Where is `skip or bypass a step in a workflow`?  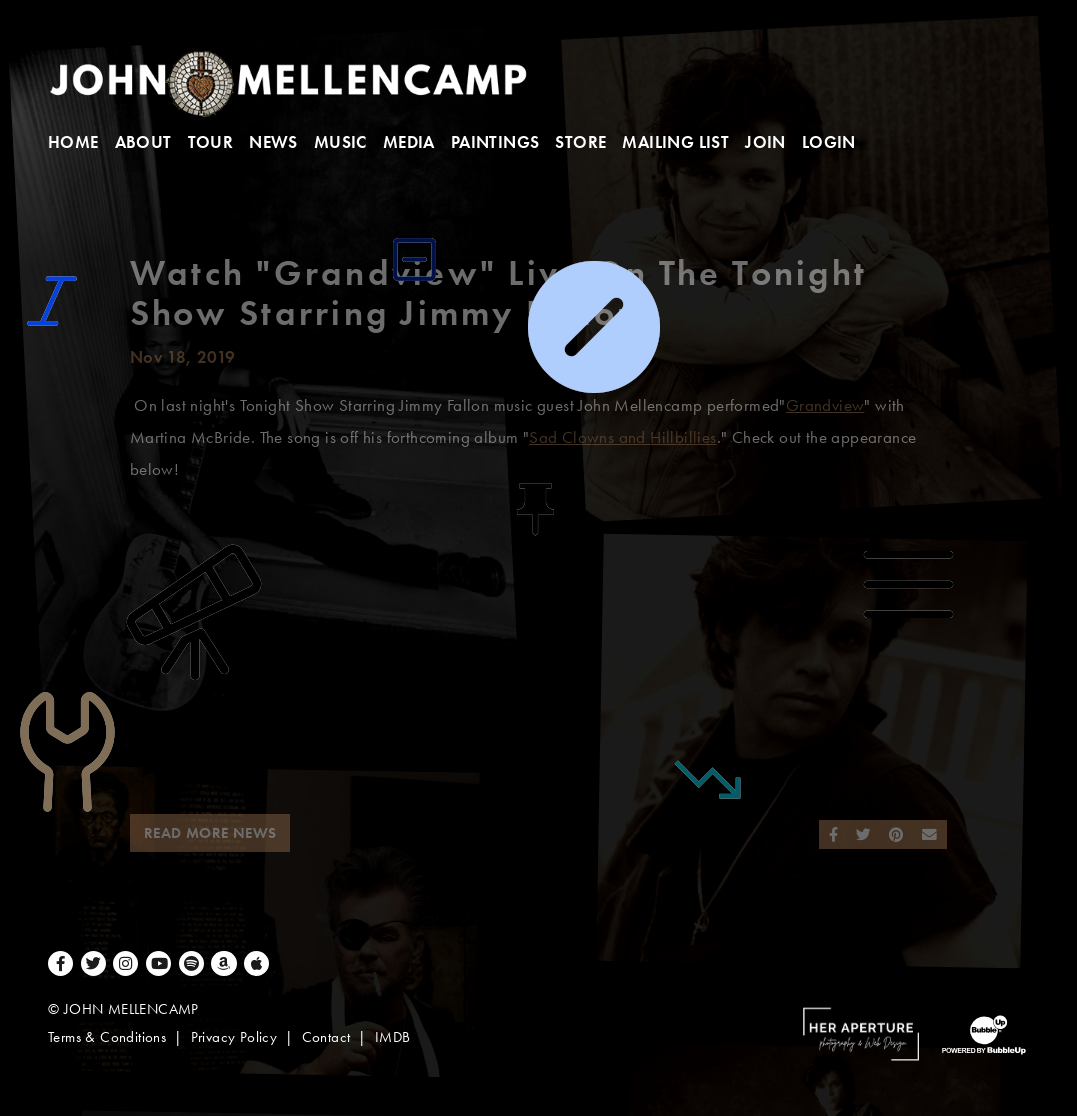
skip or bypass a step in a workflow is located at coordinates (594, 327).